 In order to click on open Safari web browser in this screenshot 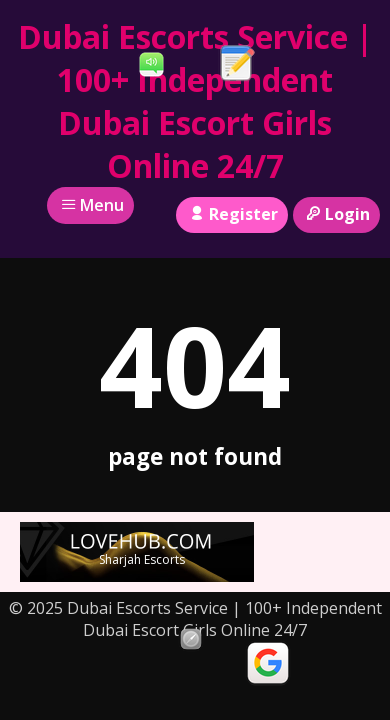, I will do `click(191, 639)`.